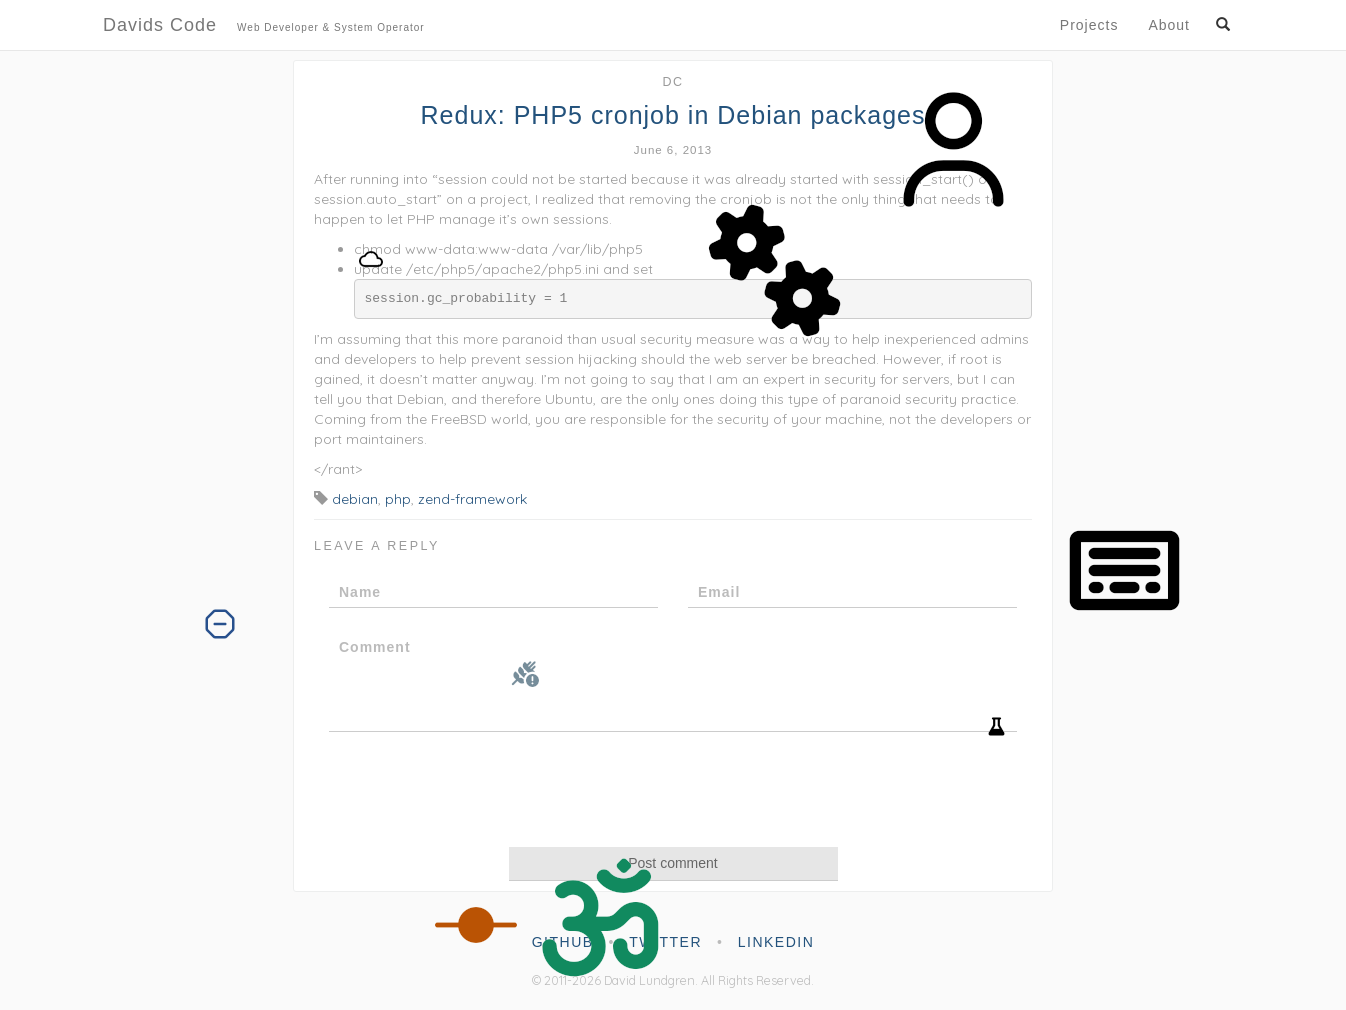 This screenshot has height=1010, width=1346. What do you see at coordinates (774, 270) in the screenshot?
I see `access settings or preferences` at bounding box center [774, 270].